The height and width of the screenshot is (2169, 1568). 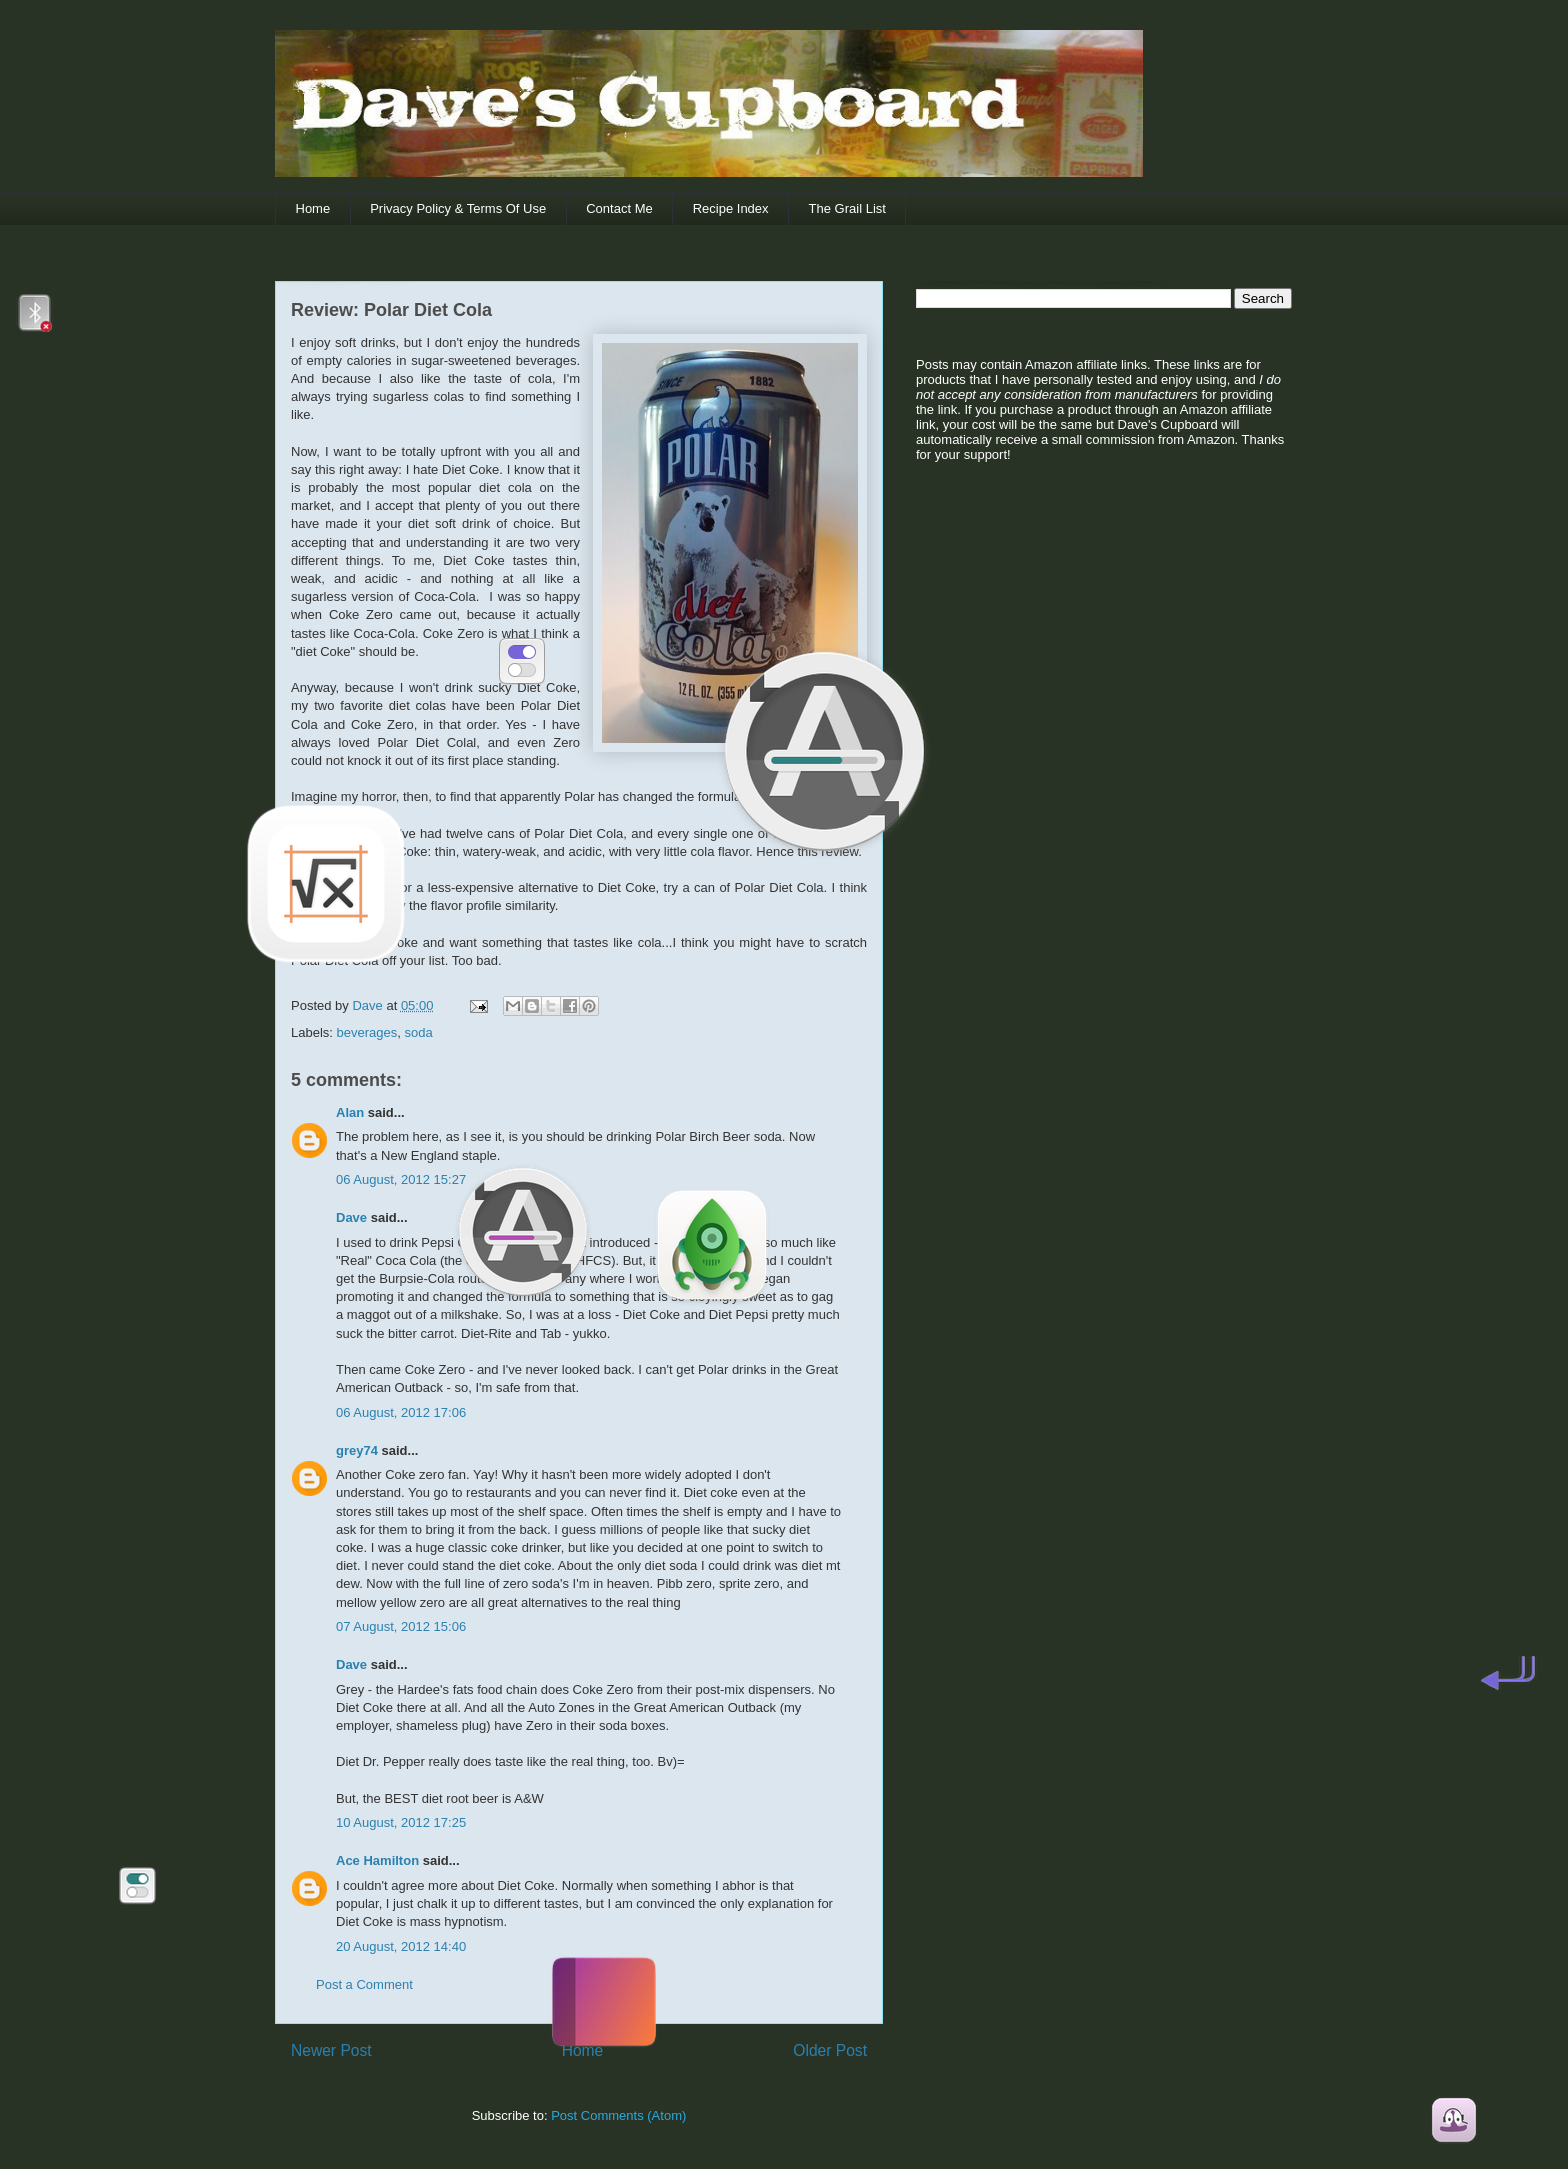 I want to click on reply to all recipients of an email, so click(x=1507, y=1669).